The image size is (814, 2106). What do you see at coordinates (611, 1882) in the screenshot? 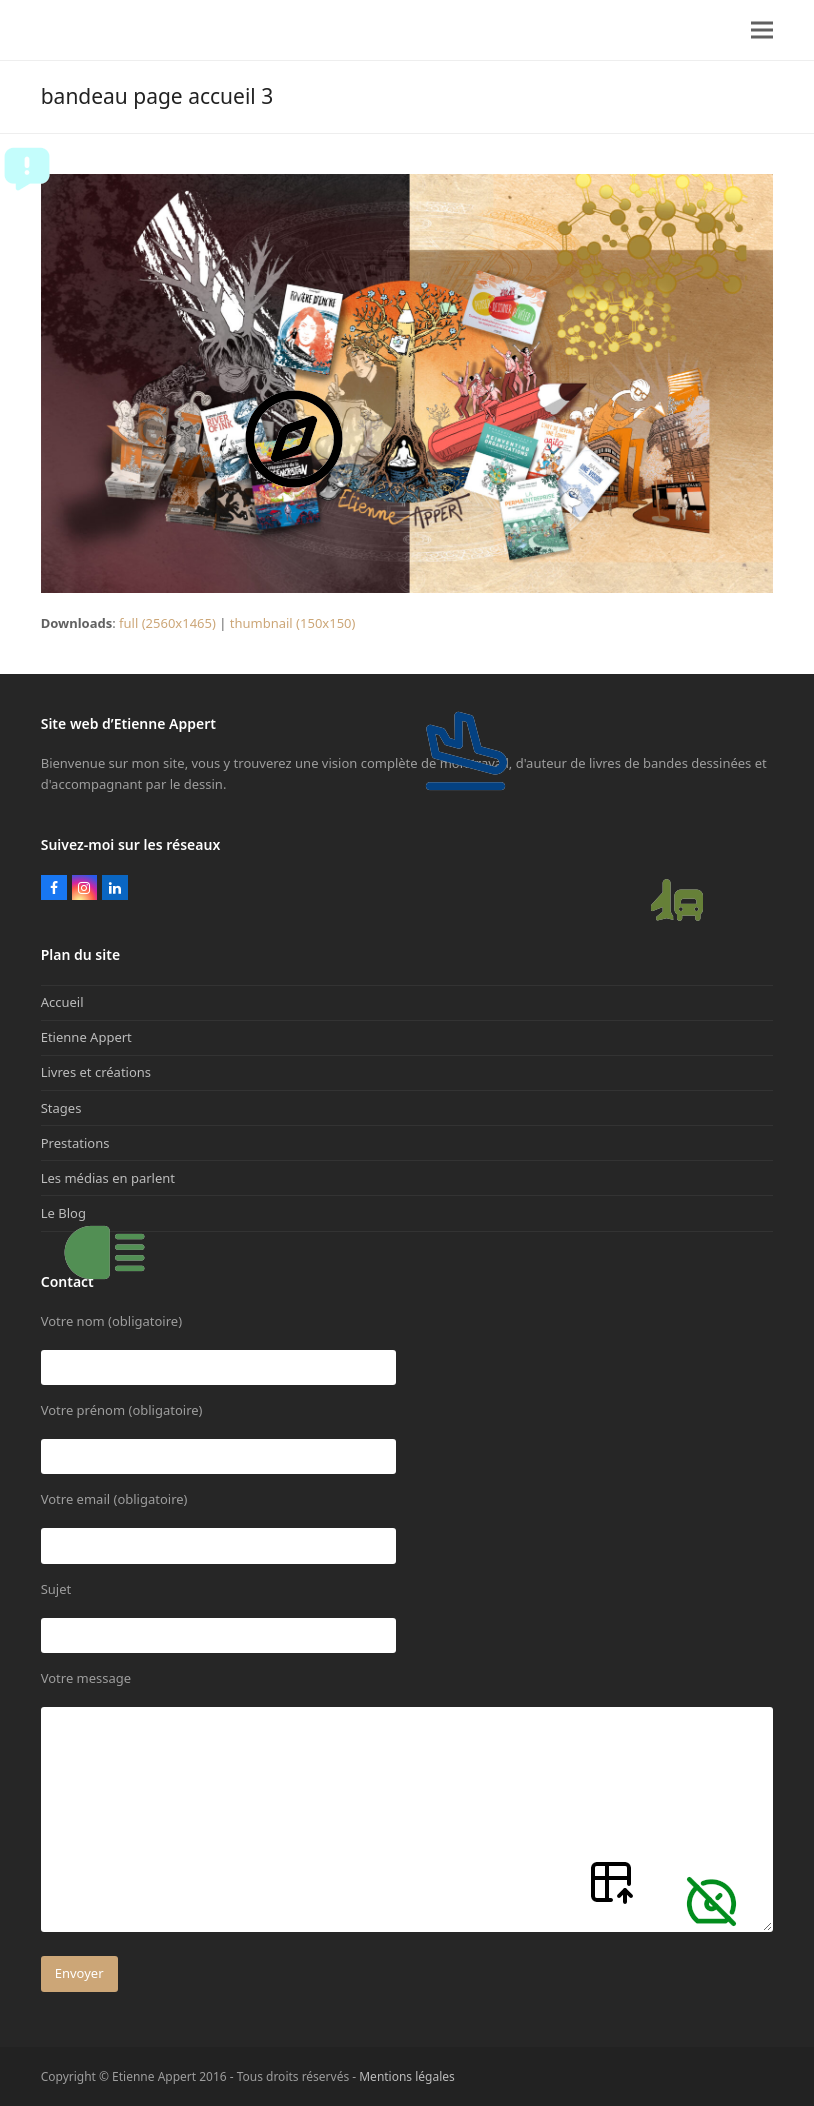
I see `import data into a table` at bounding box center [611, 1882].